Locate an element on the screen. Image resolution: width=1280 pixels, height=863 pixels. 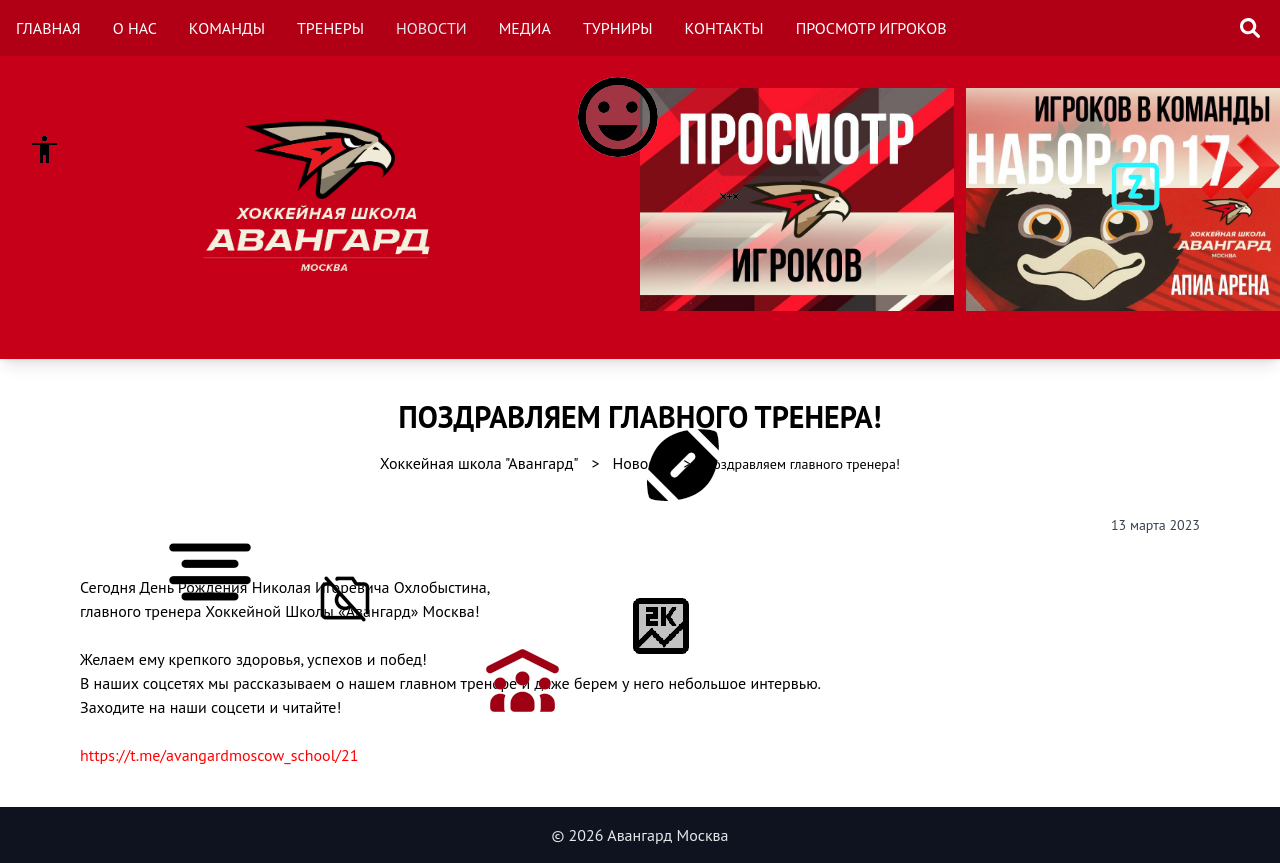
camera is disabled or turned off is located at coordinates (345, 599).